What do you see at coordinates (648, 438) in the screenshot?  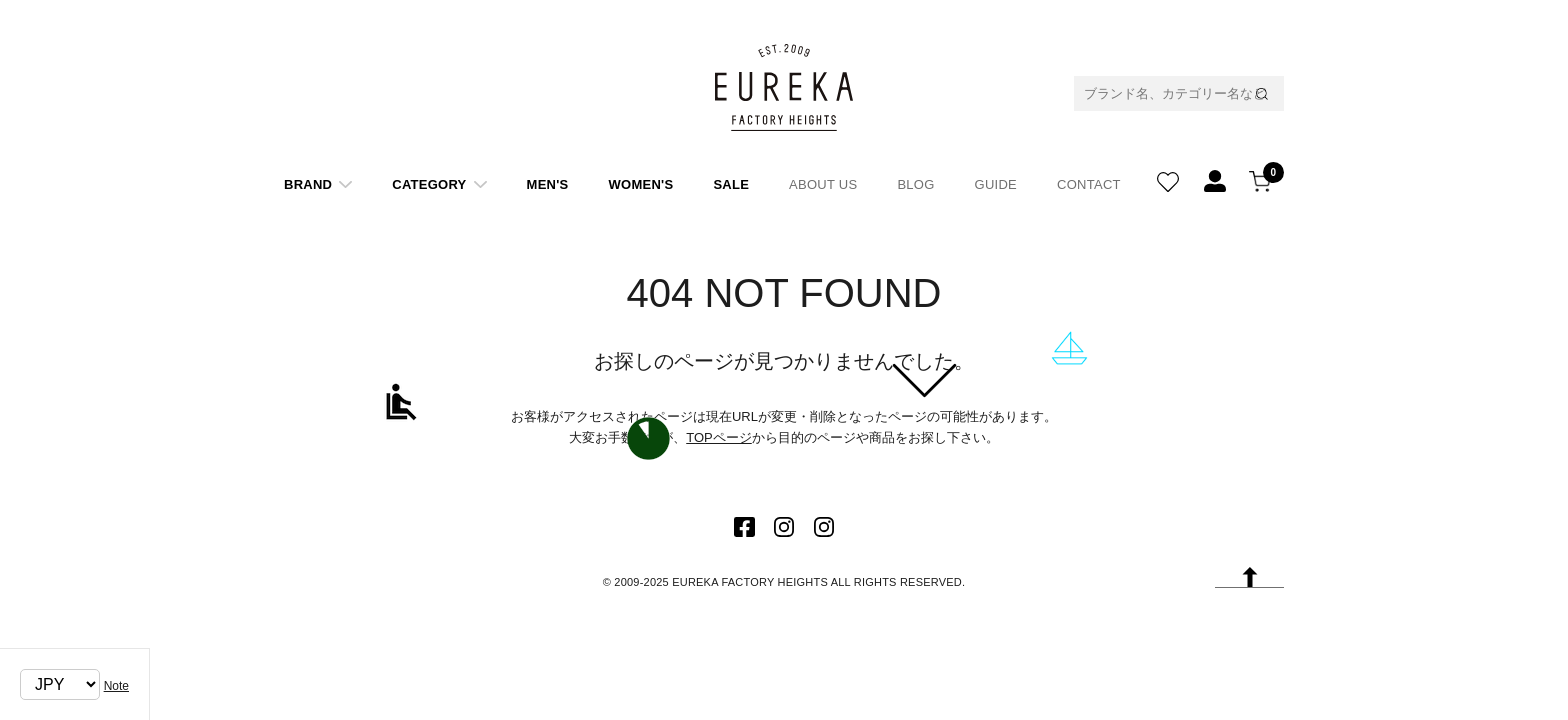 I see `indicates 90% progress or completion` at bounding box center [648, 438].